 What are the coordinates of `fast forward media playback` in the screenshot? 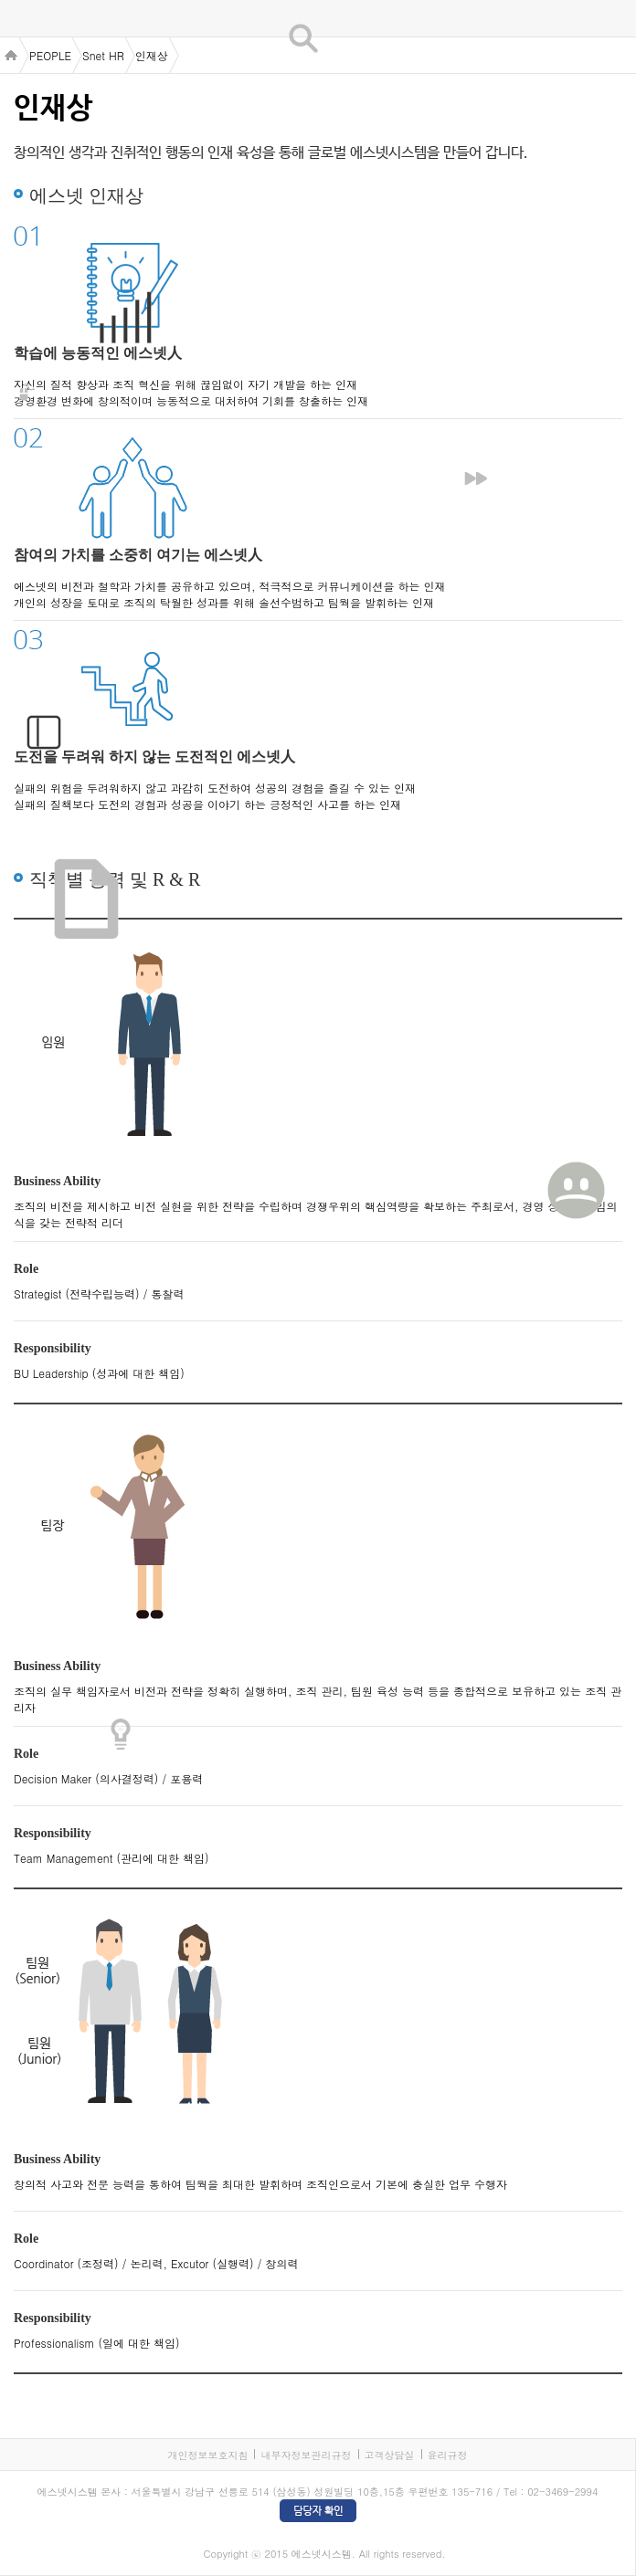 It's located at (476, 478).